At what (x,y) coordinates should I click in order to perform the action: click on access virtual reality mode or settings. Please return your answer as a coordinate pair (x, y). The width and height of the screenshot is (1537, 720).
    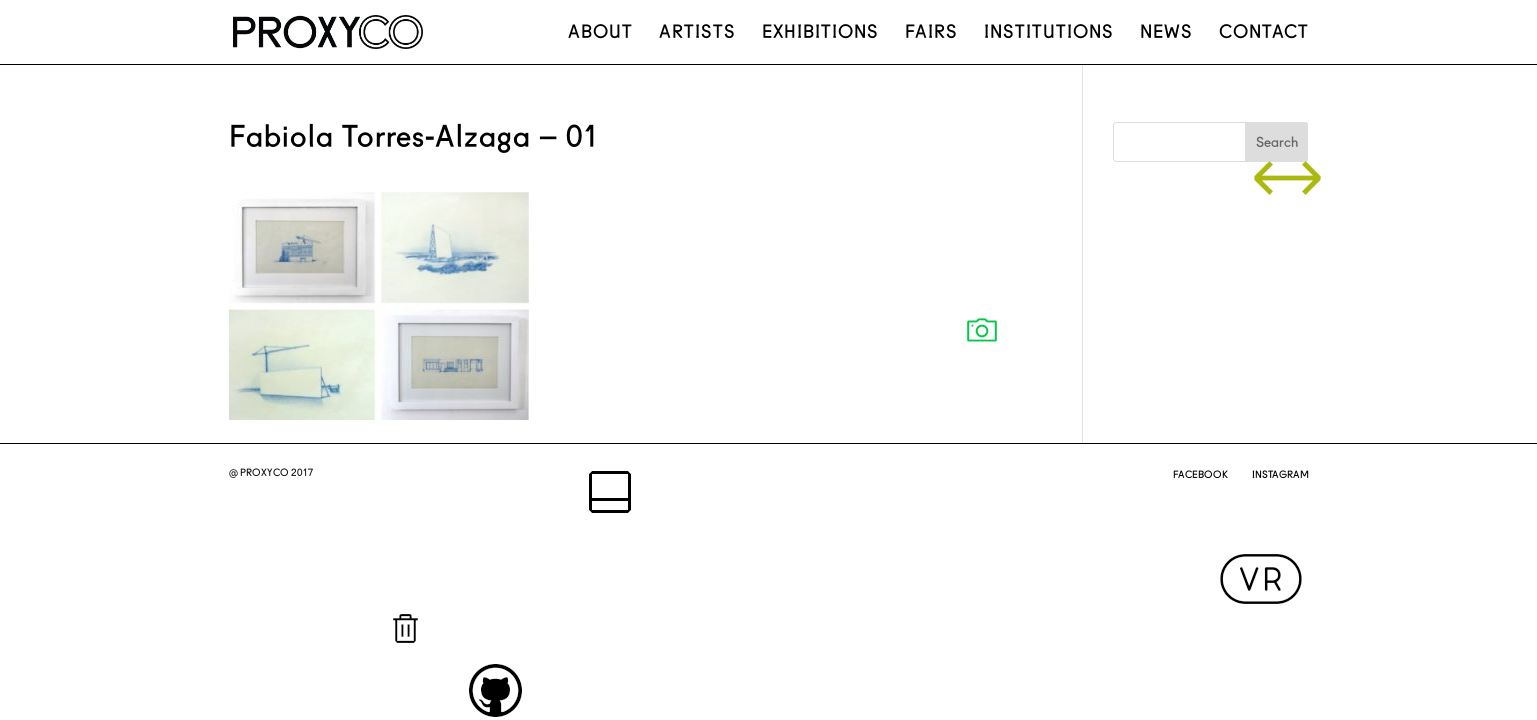
    Looking at the image, I should click on (1261, 579).